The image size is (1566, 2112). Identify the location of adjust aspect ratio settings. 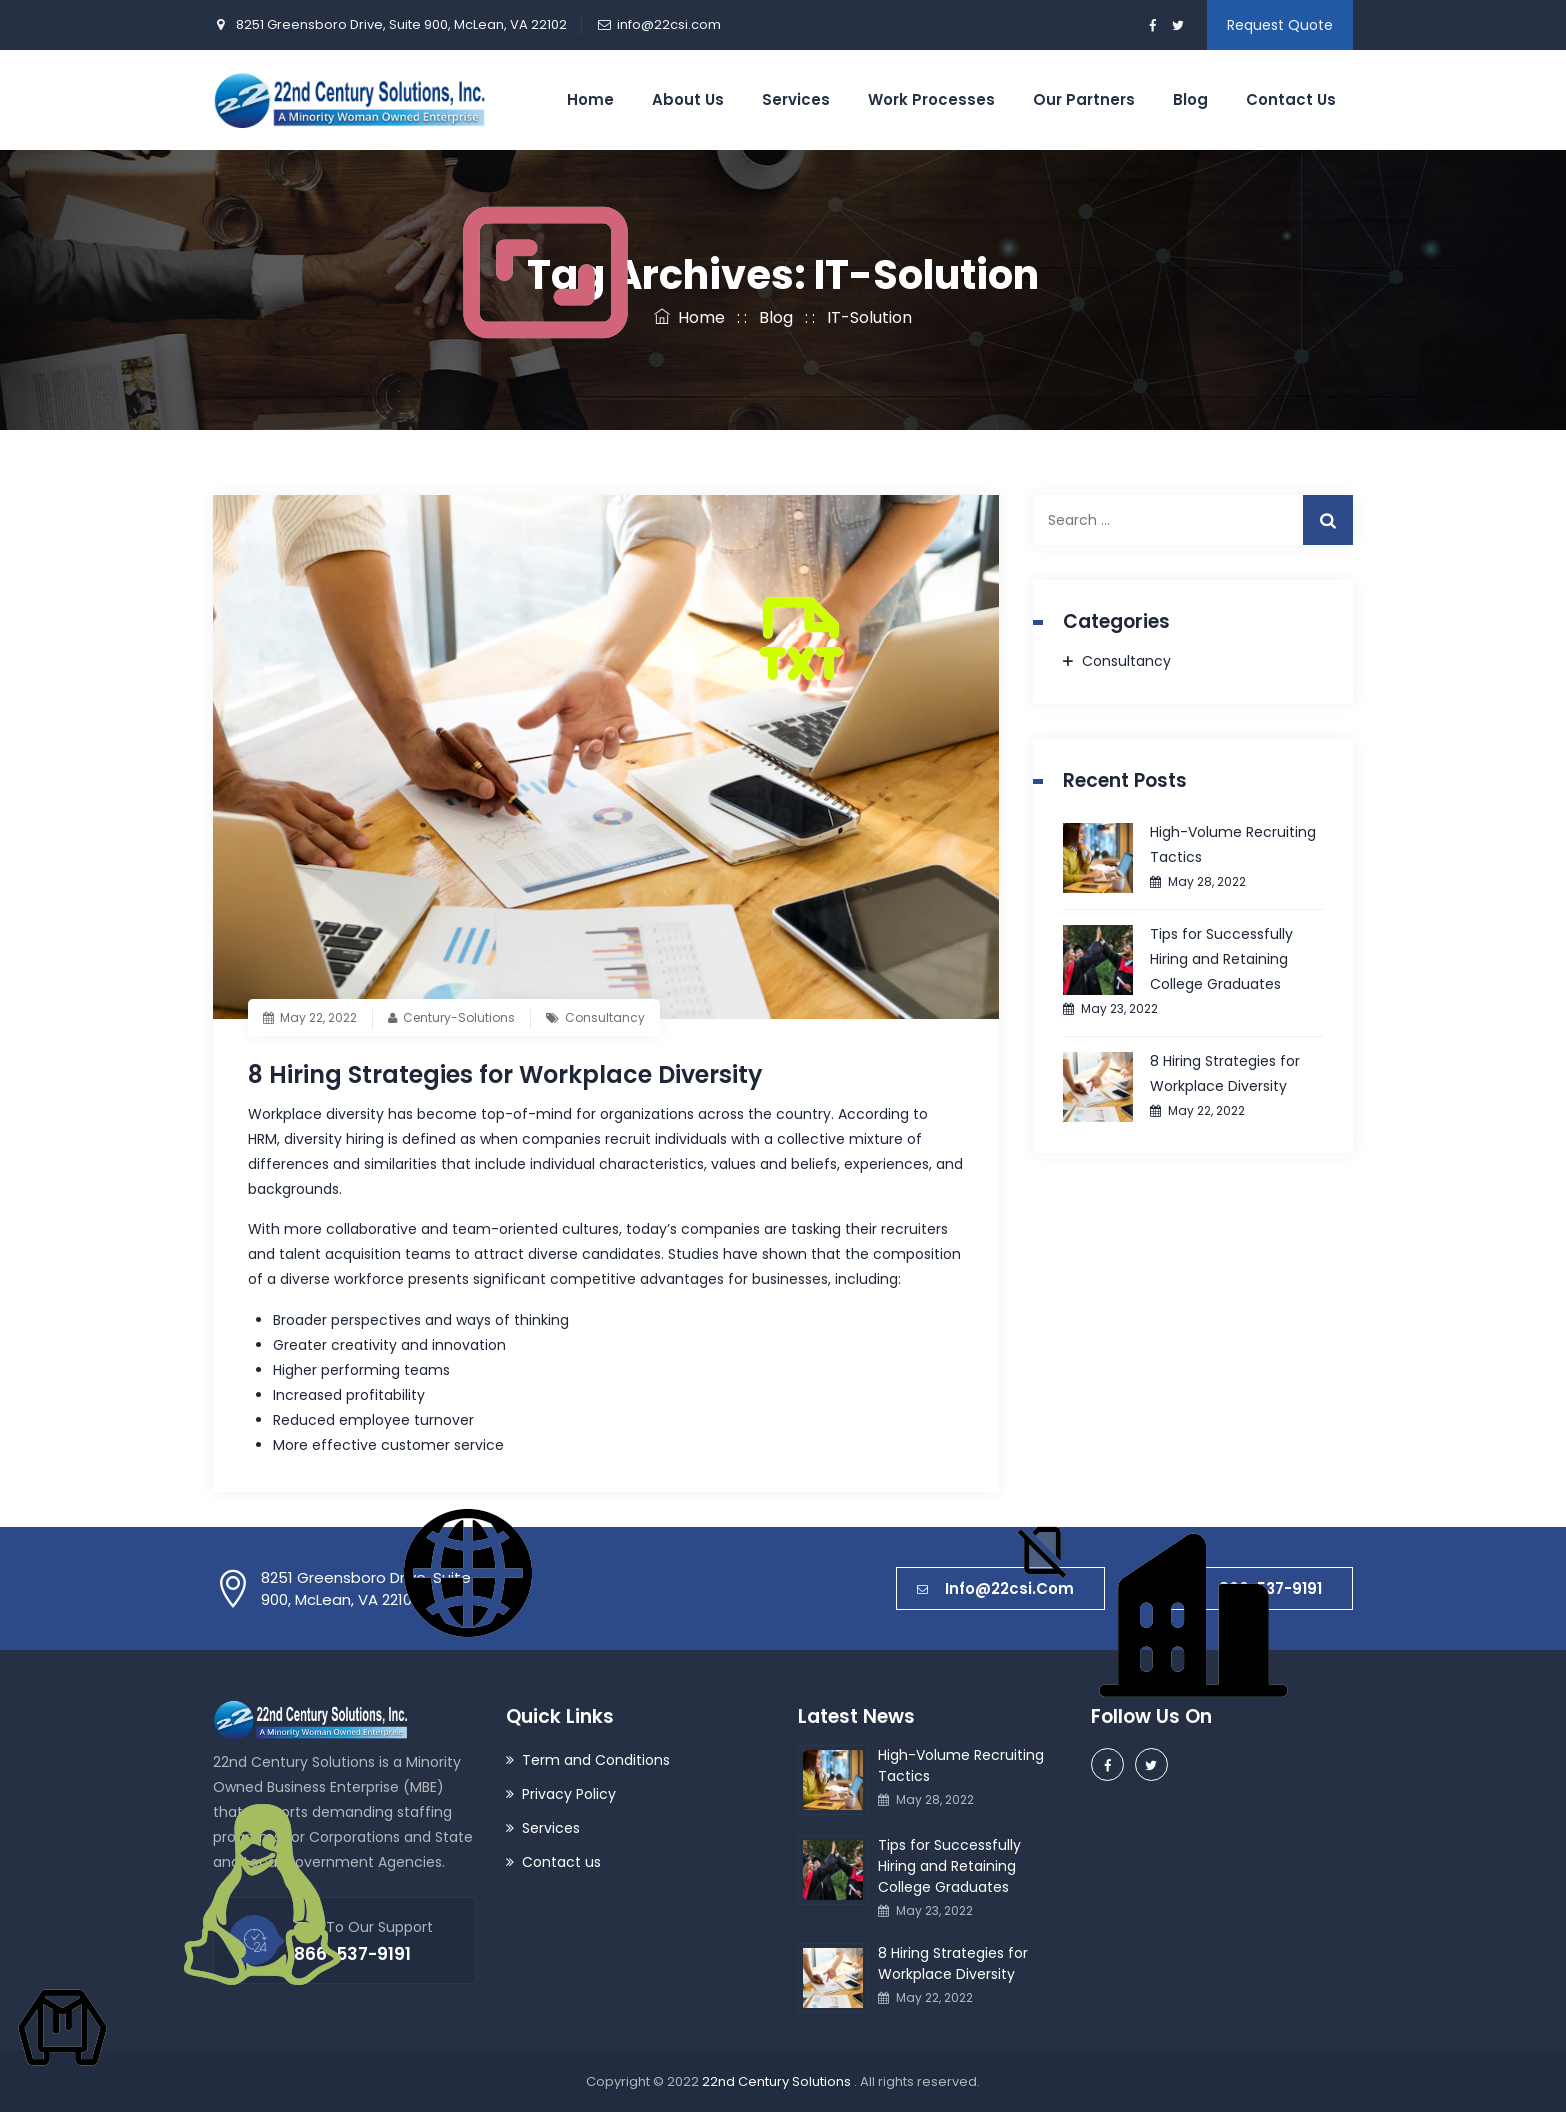
(545, 272).